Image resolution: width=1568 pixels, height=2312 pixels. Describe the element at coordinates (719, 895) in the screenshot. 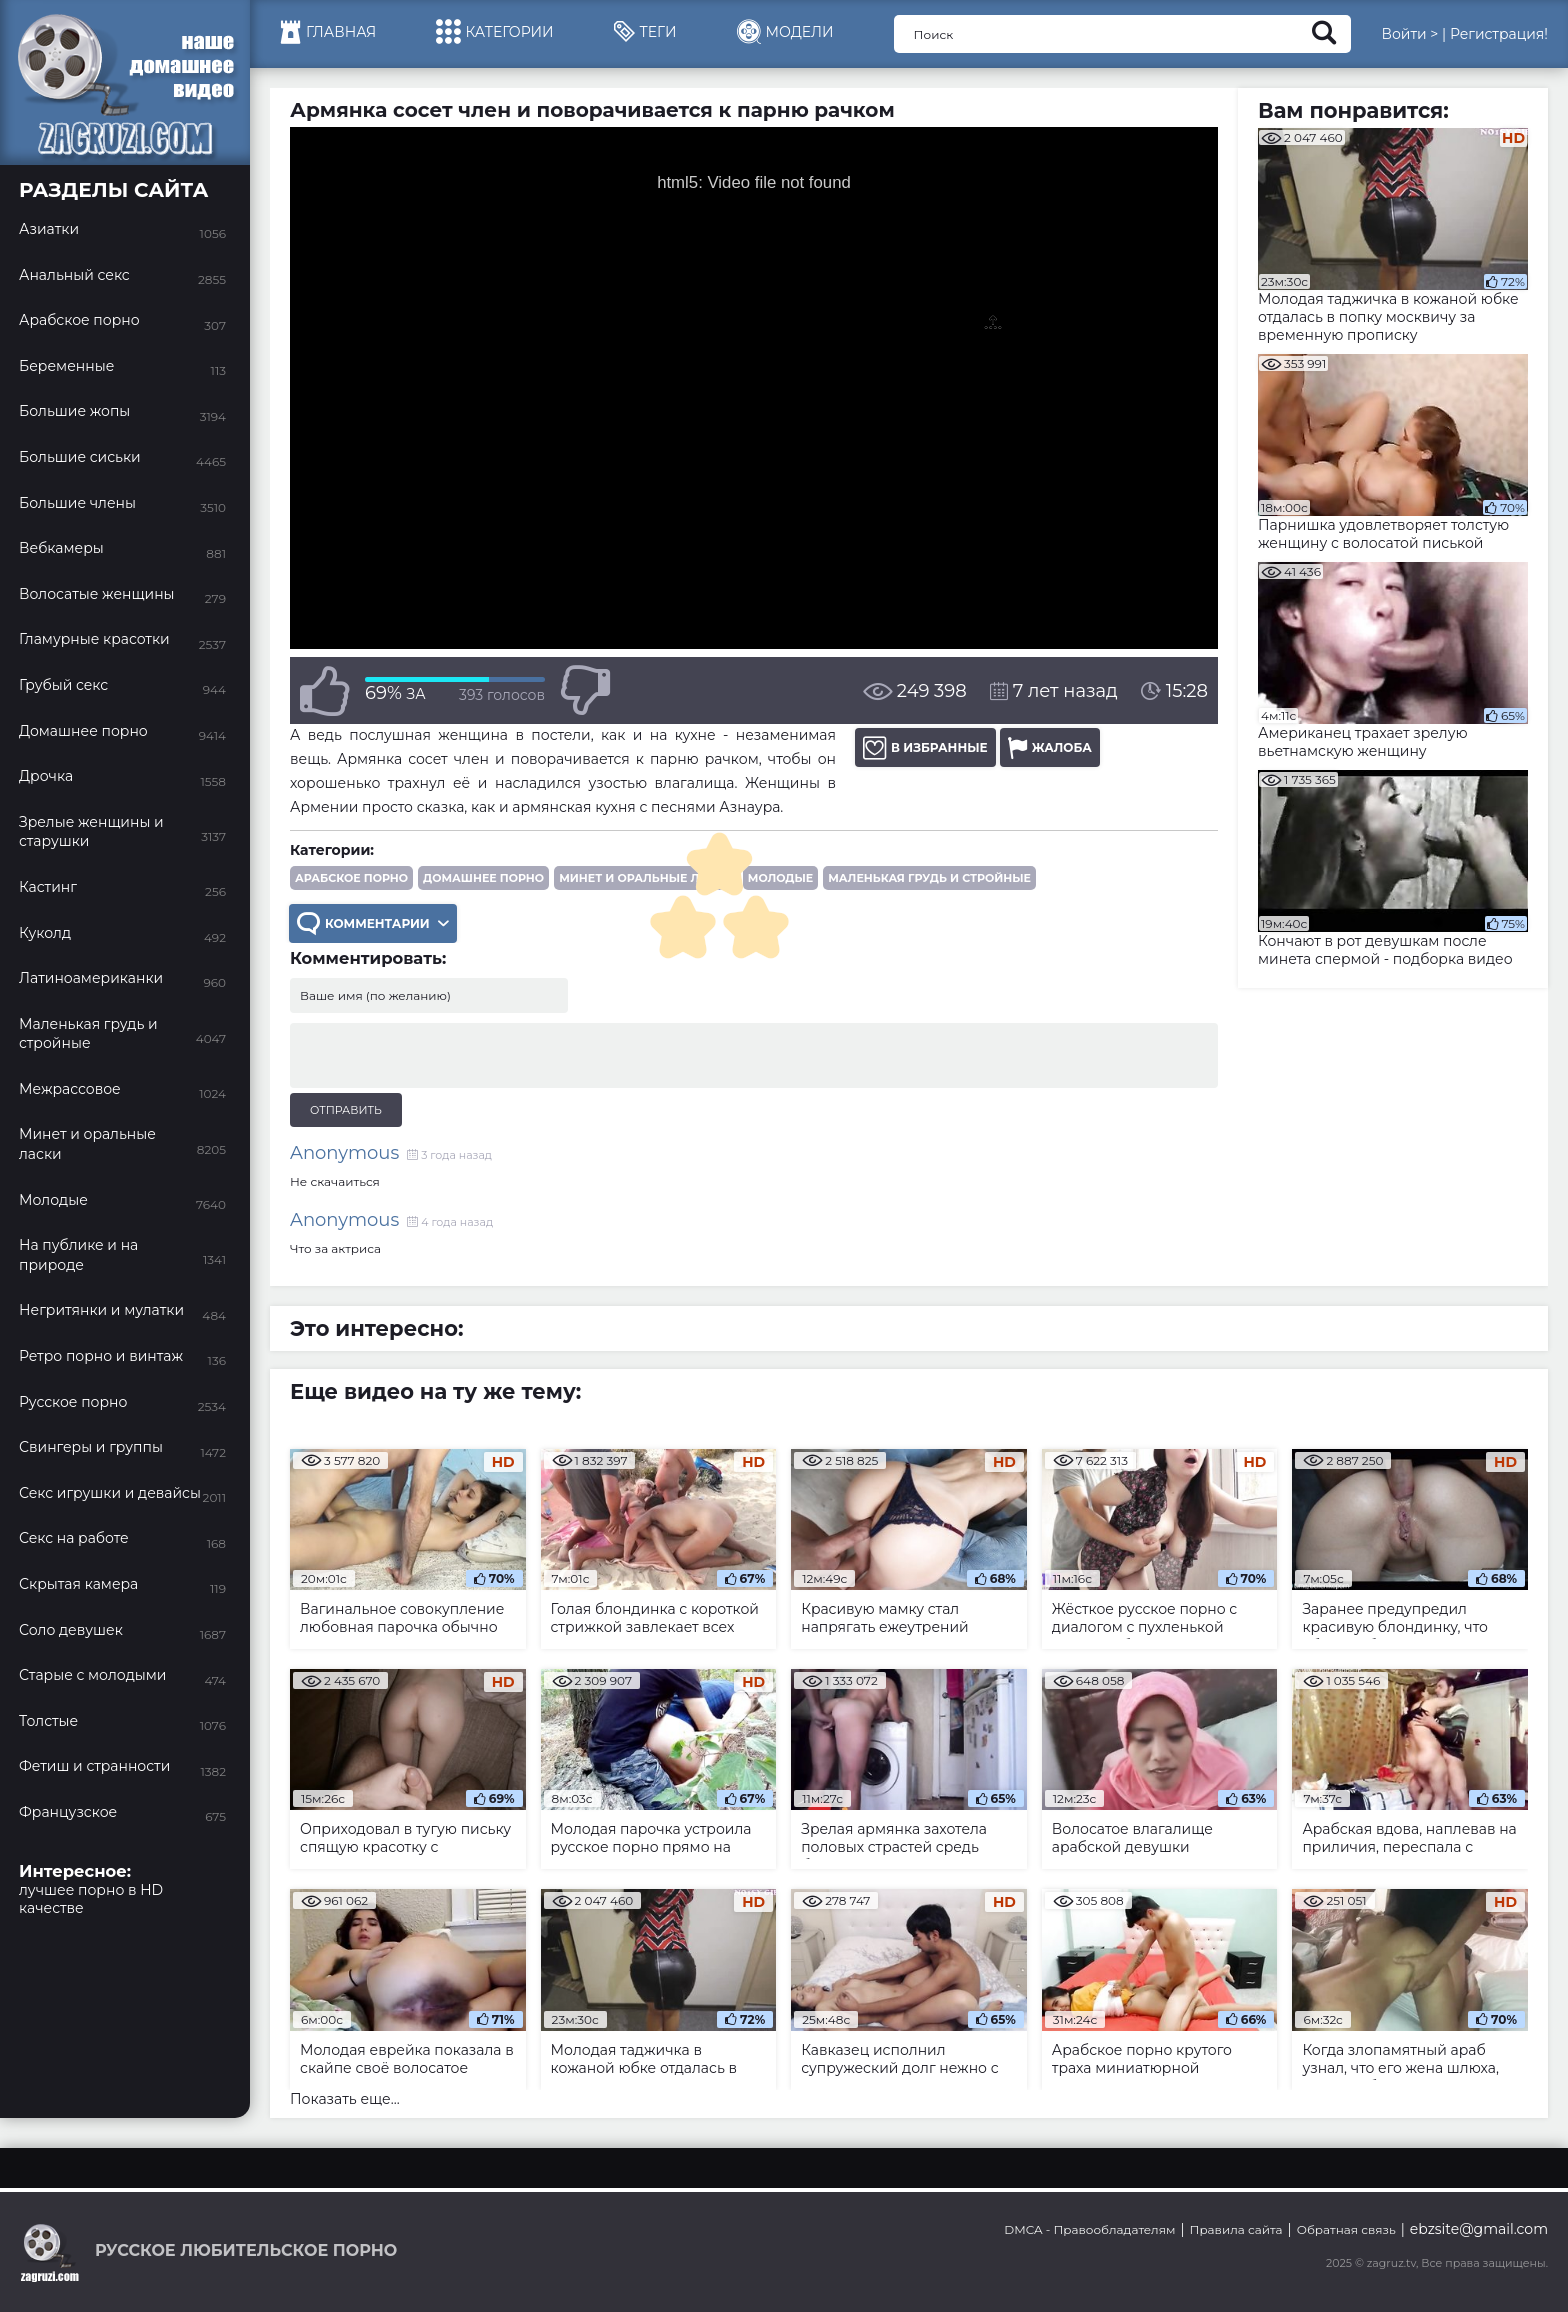

I see `view ratings or reviews` at that location.